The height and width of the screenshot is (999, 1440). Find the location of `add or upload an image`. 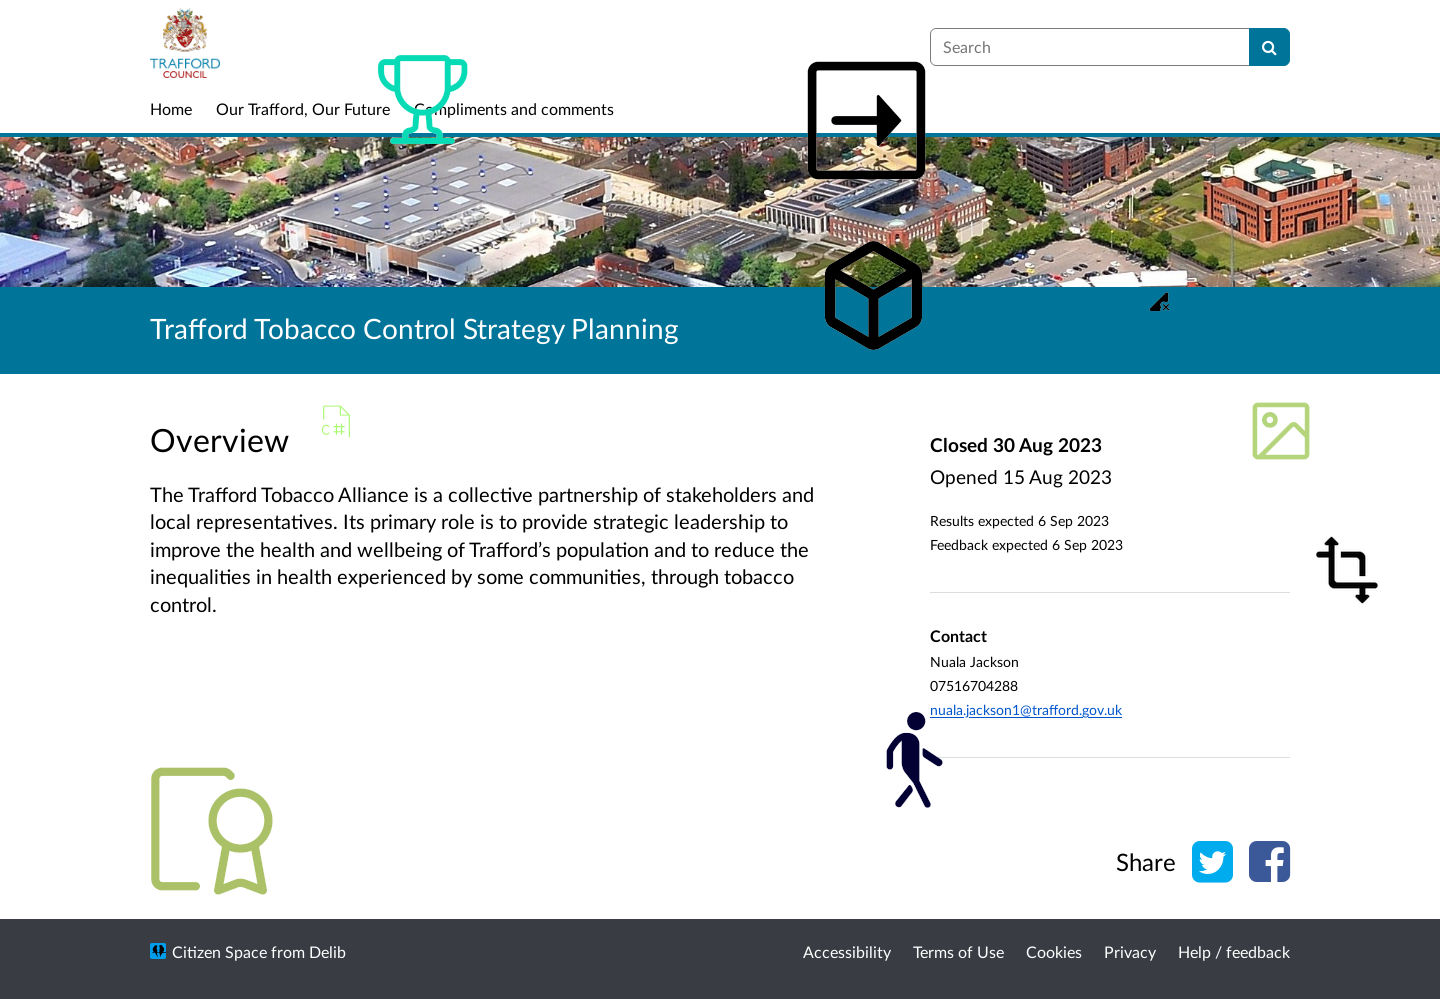

add or upload an image is located at coordinates (1281, 431).